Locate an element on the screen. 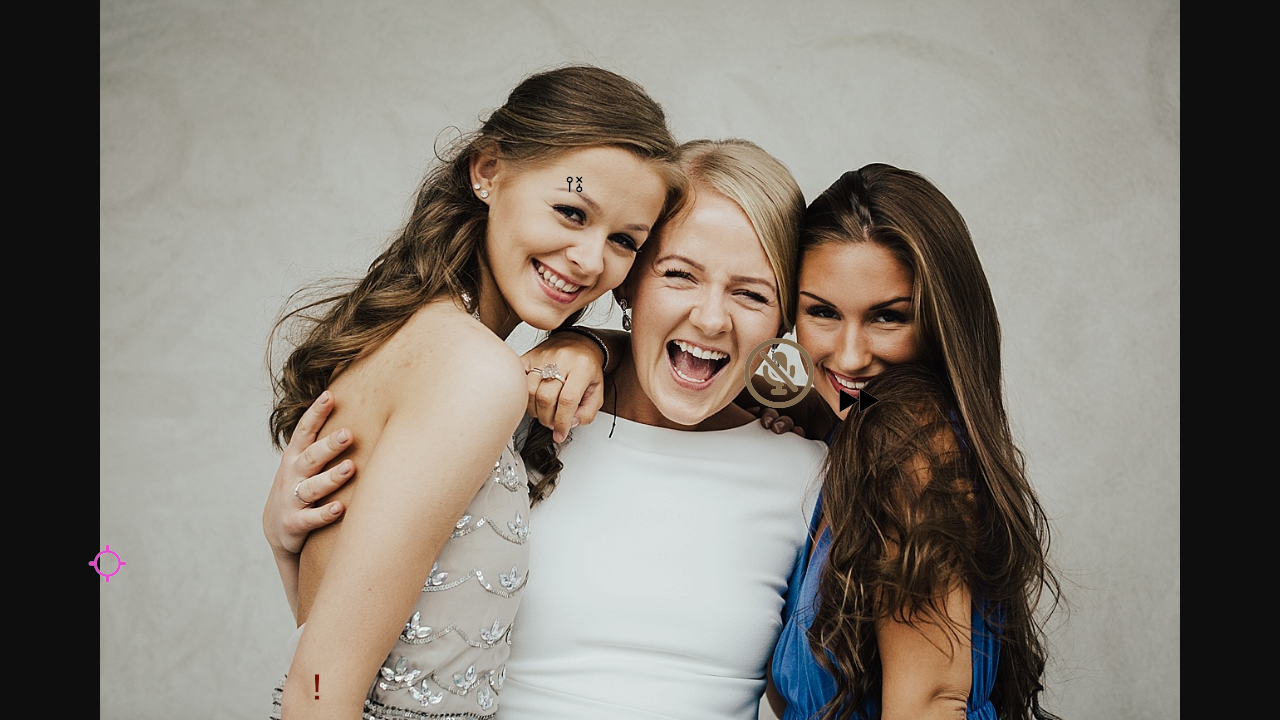 The width and height of the screenshot is (1280, 720). mute your microphone is located at coordinates (779, 373).